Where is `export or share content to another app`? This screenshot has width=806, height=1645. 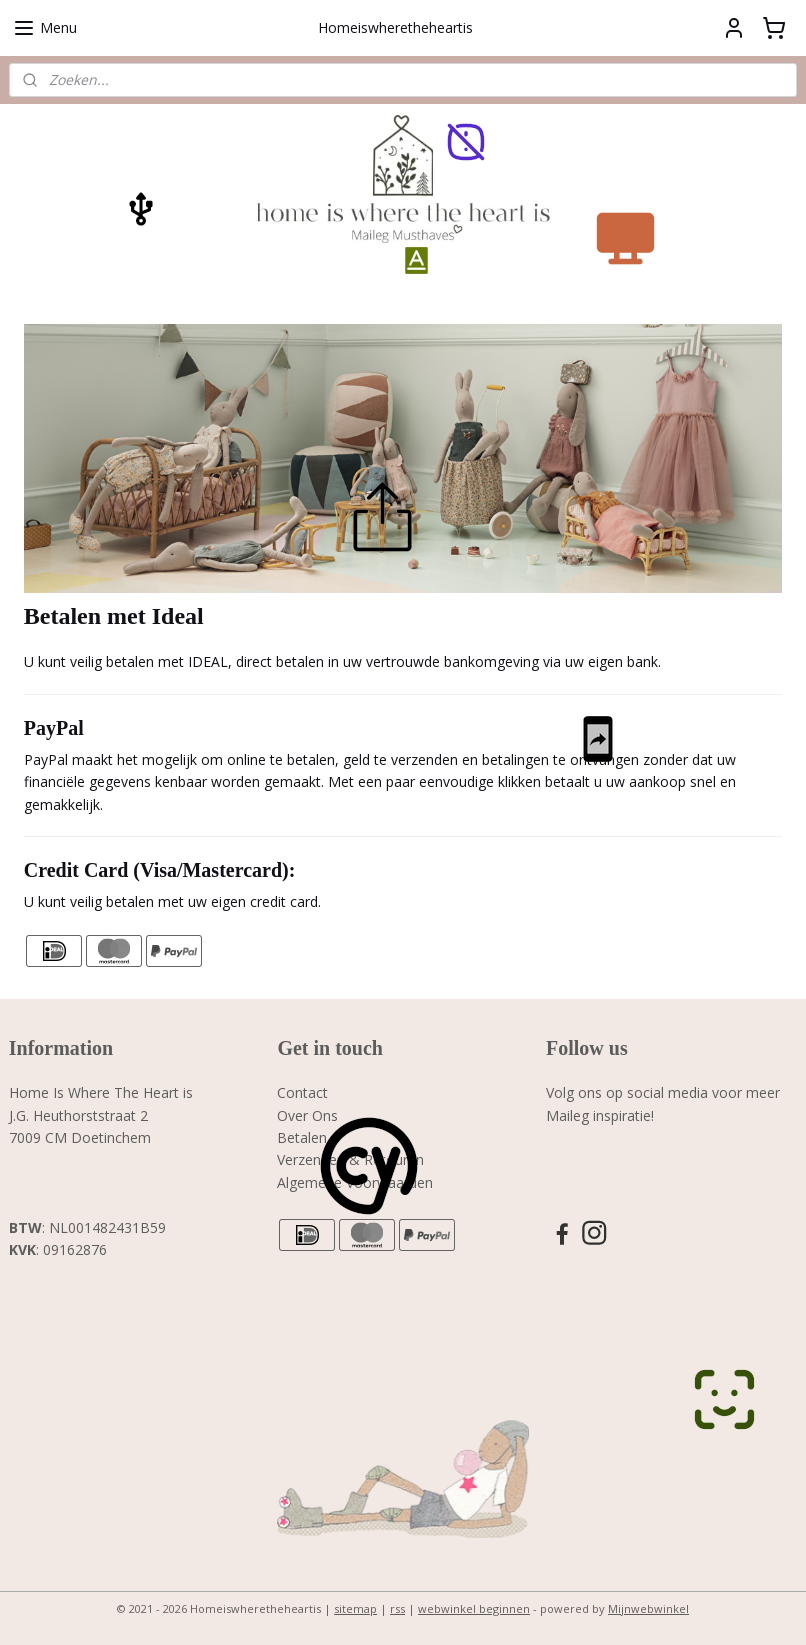
export or share content to another app is located at coordinates (382, 519).